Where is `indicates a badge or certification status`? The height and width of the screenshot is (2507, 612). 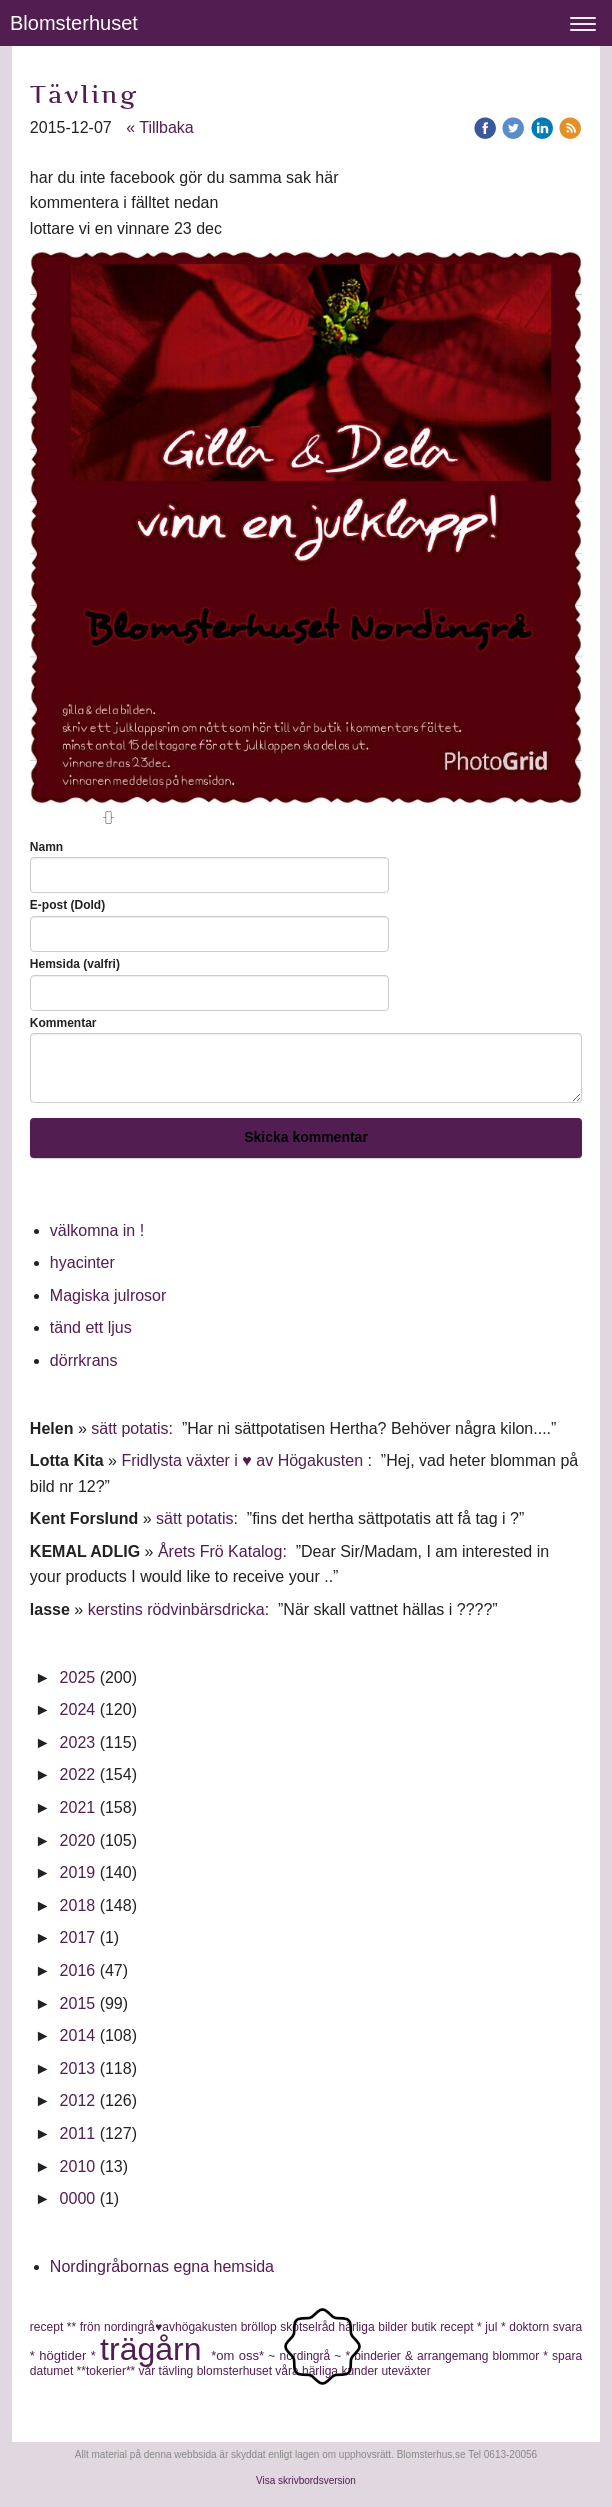 indicates a badge or certification status is located at coordinates (322, 2346).